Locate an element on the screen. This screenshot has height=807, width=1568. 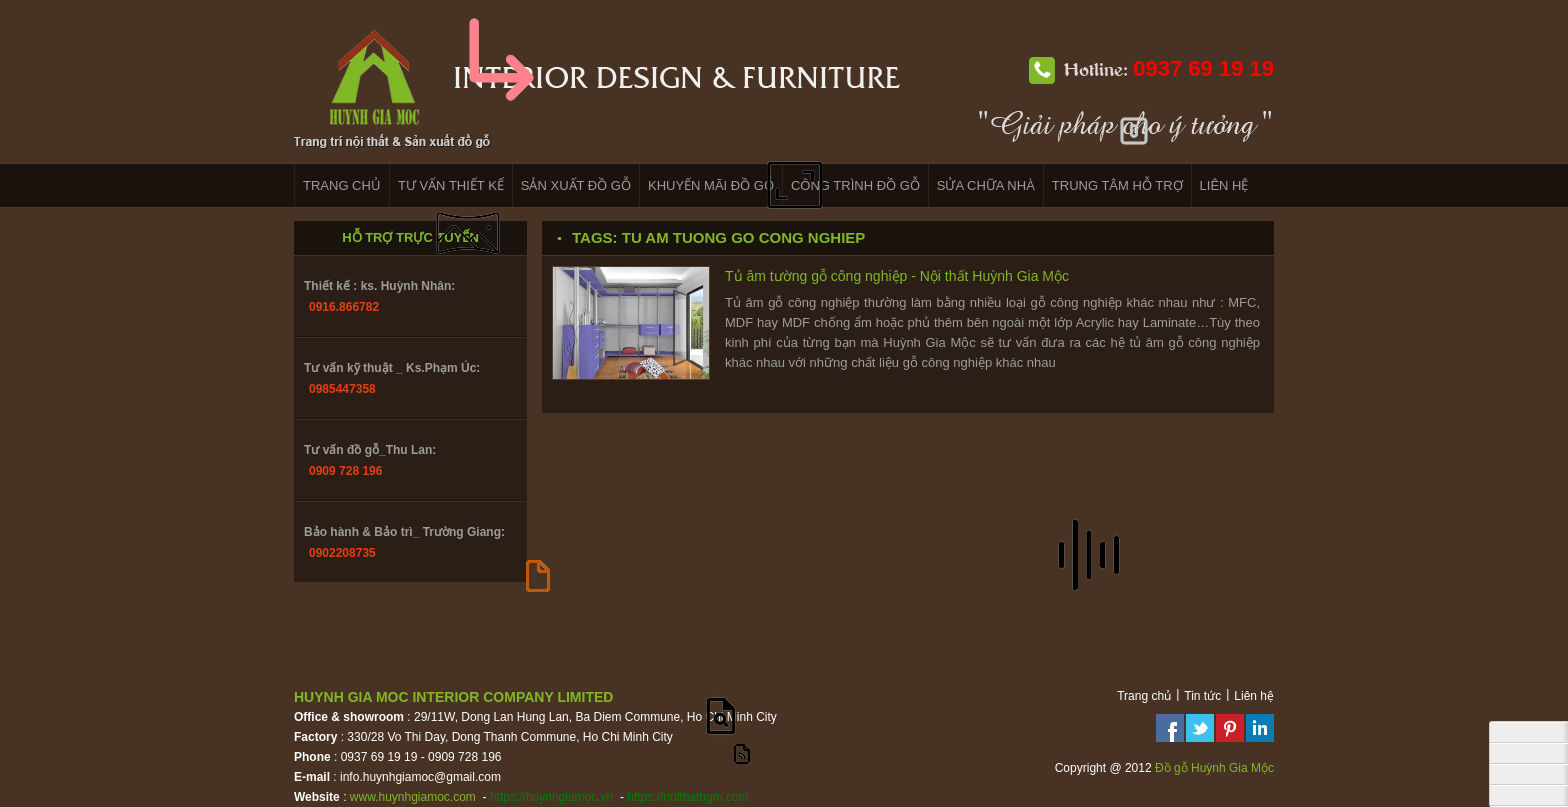
move item down and to the right is located at coordinates (495, 59).